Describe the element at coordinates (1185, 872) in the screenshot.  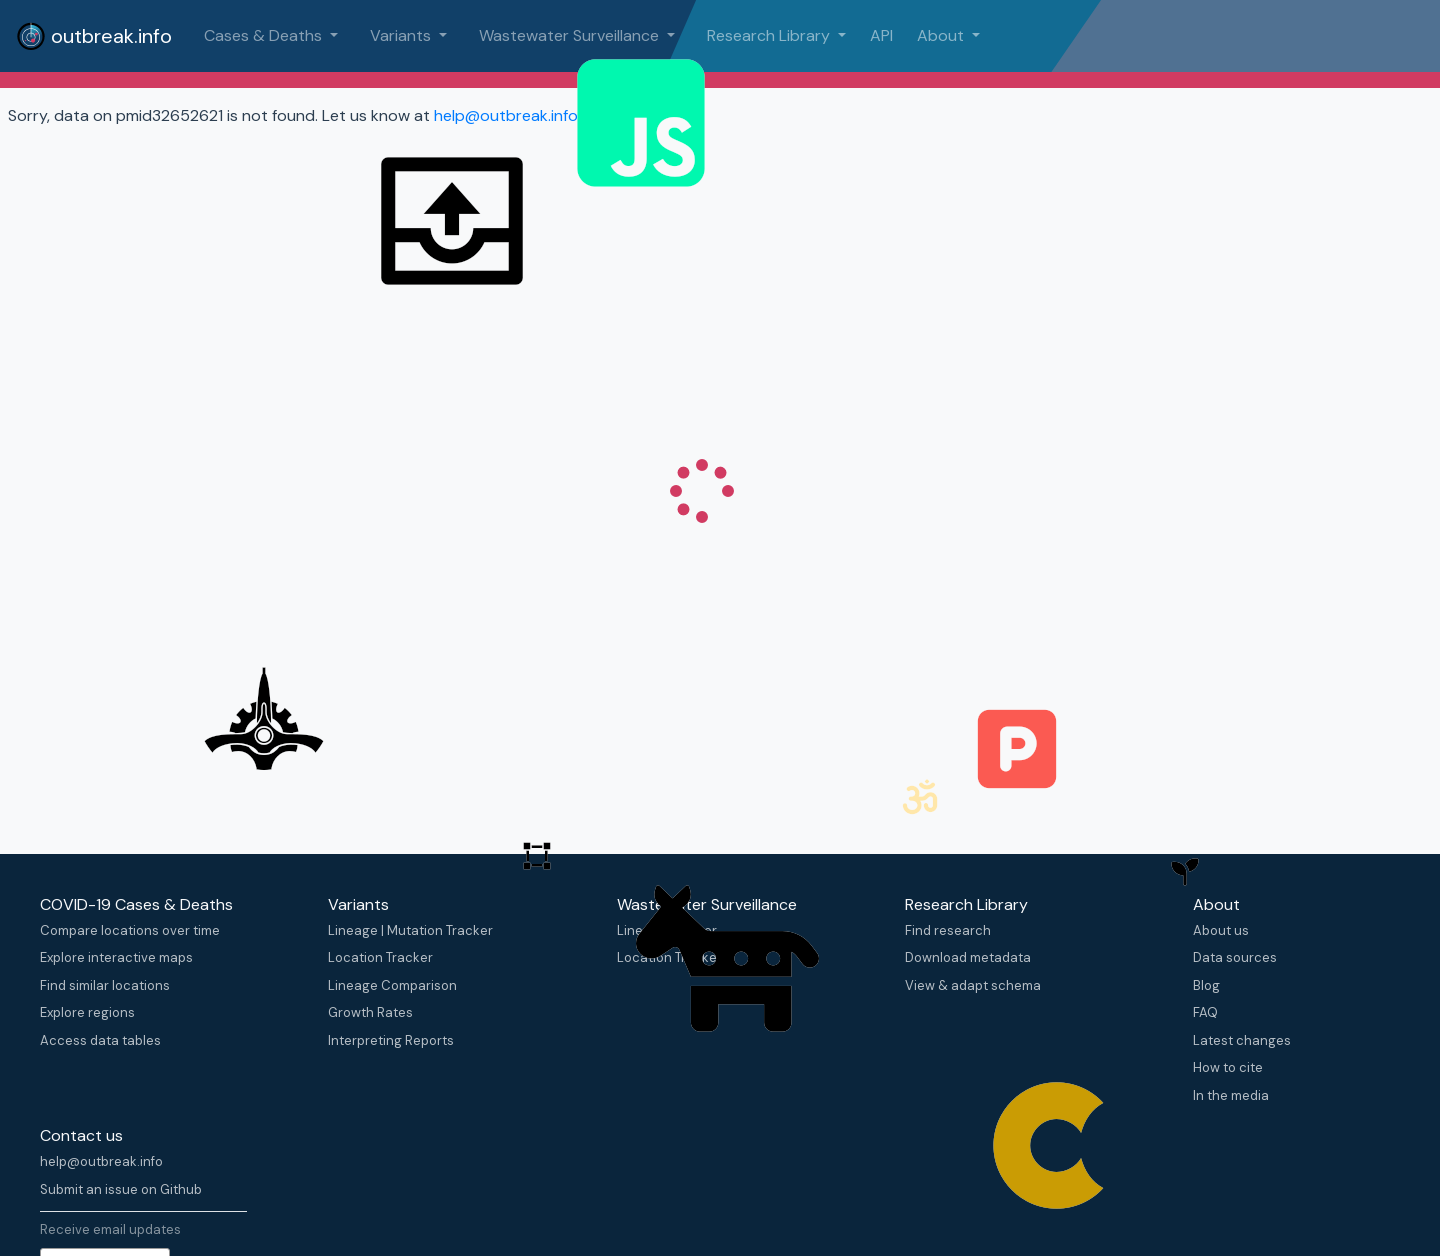
I see `indicates eco-friendly or sustainable option` at that location.